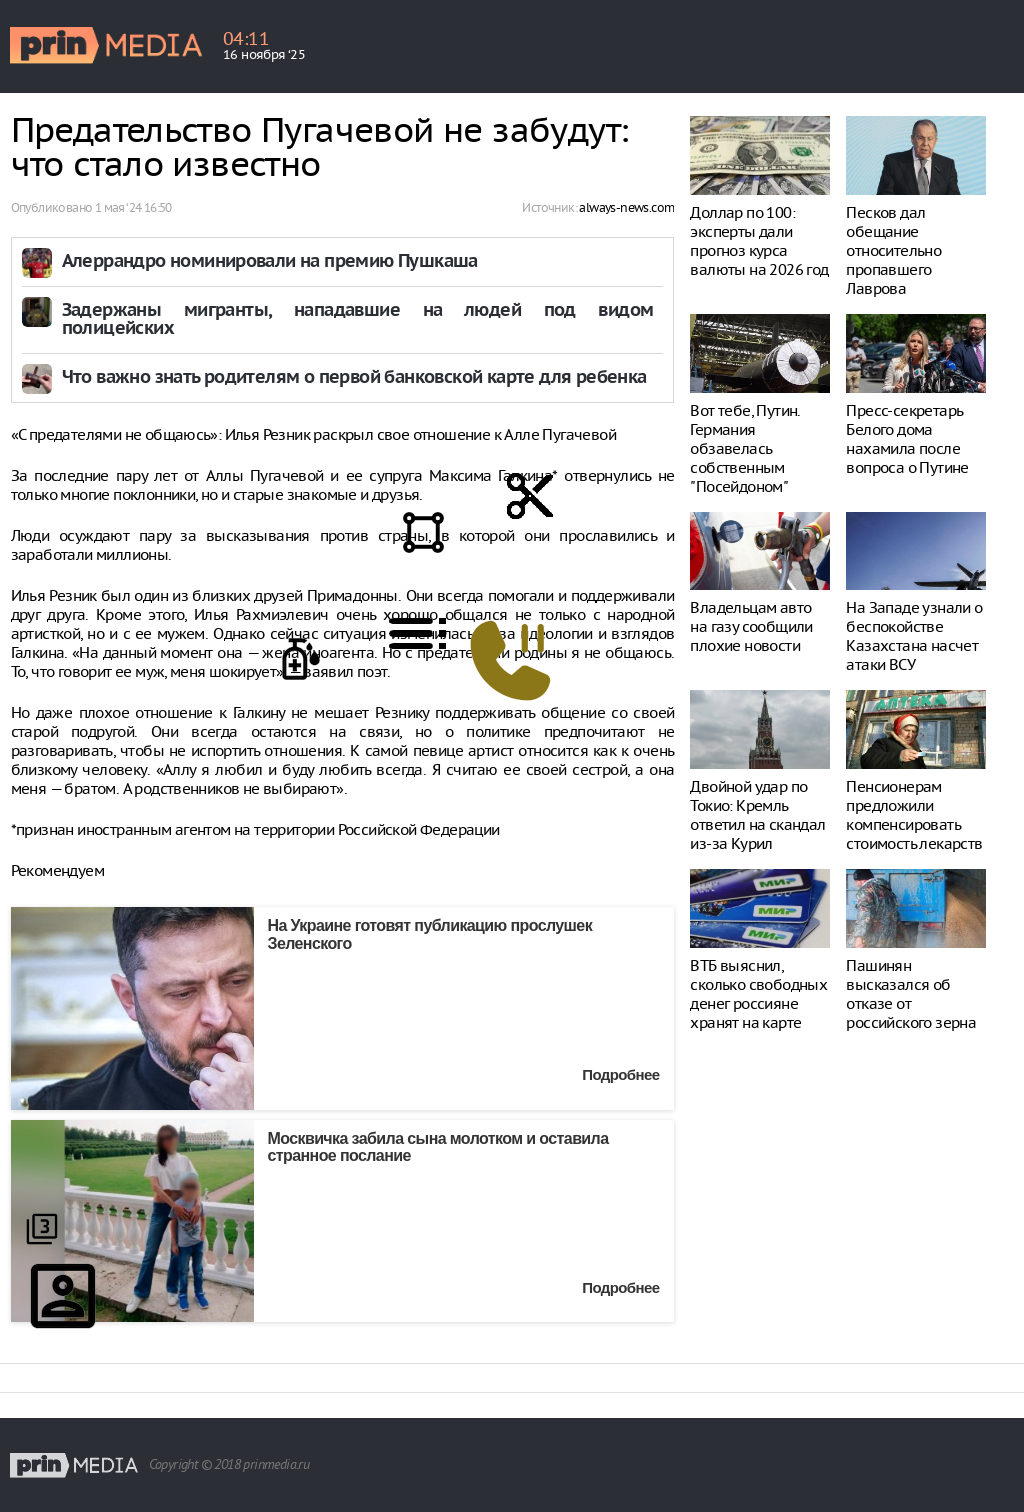 This screenshot has width=1024, height=1512. I want to click on switch to portrait orientation mode, so click(63, 1296).